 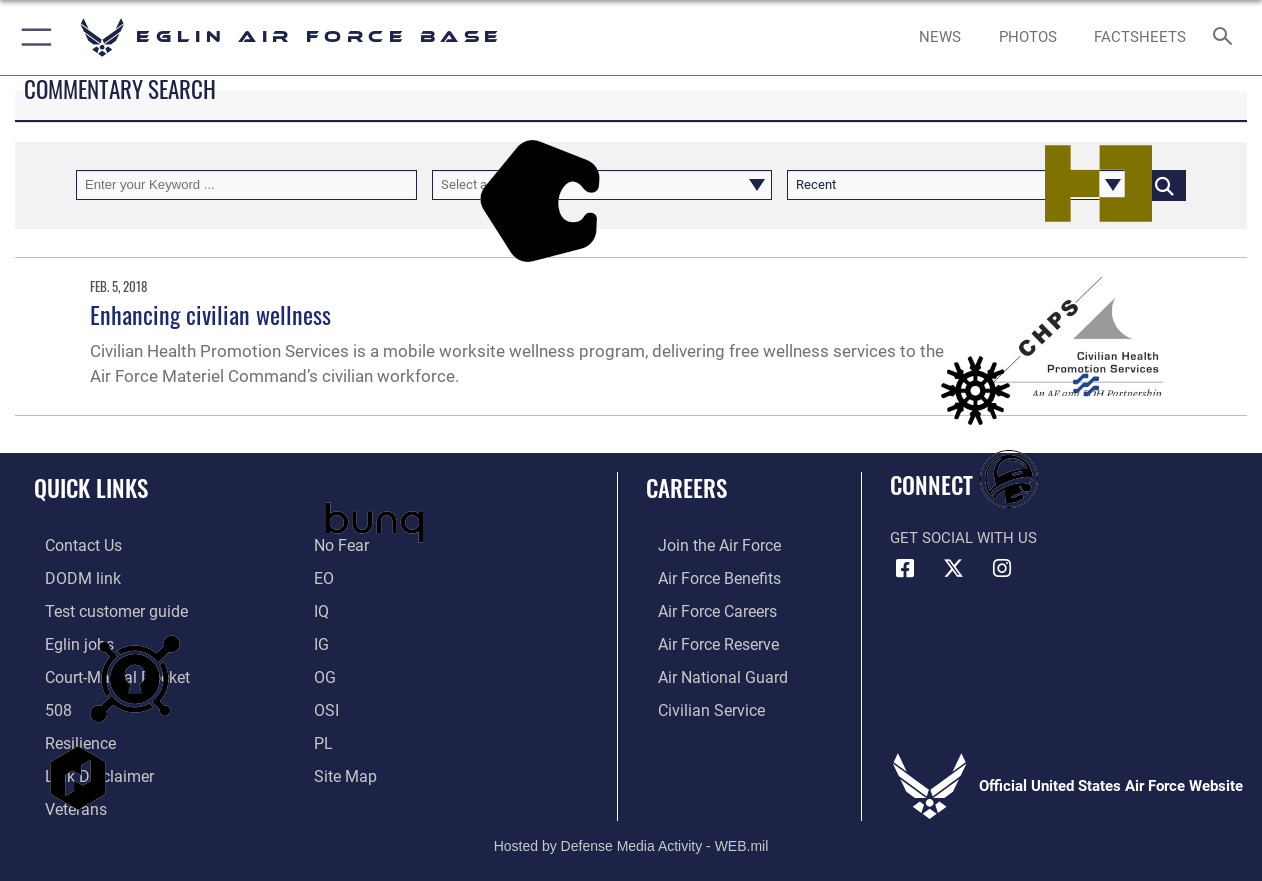 I want to click on keycdn logo - a content delivery network service, so click(x=135, y=679).